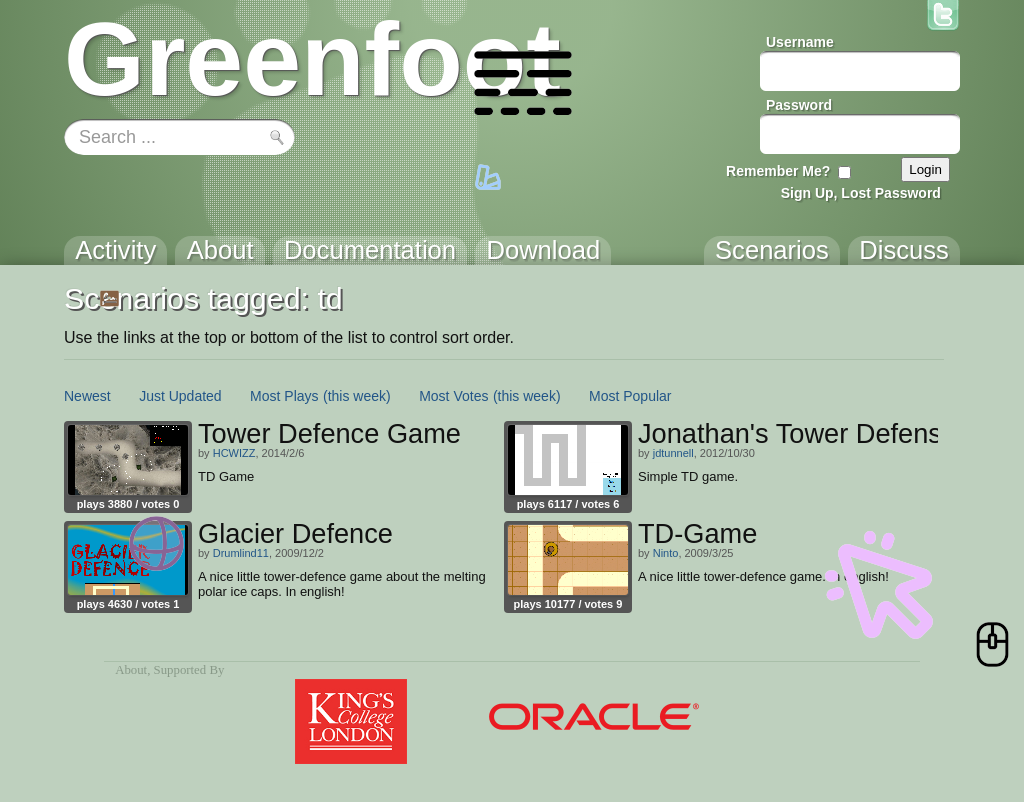 This screenshot has width=1024, height=802. I want to click on apply a gradient effect to selected element, so click(523, 85).